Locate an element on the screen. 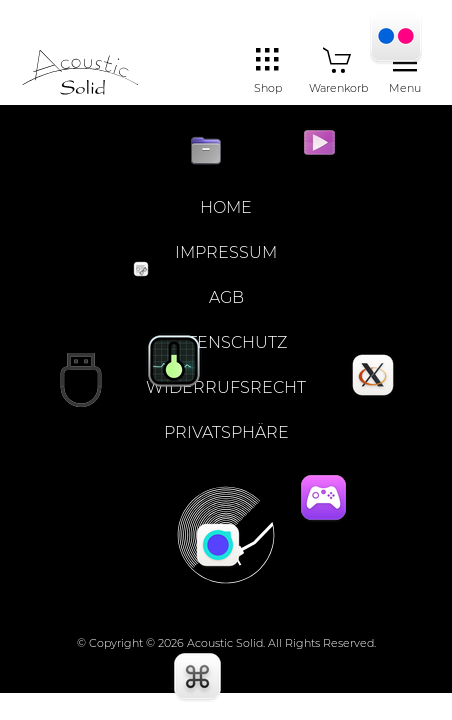  open gnome documents app is located at coordinates (141, 269).